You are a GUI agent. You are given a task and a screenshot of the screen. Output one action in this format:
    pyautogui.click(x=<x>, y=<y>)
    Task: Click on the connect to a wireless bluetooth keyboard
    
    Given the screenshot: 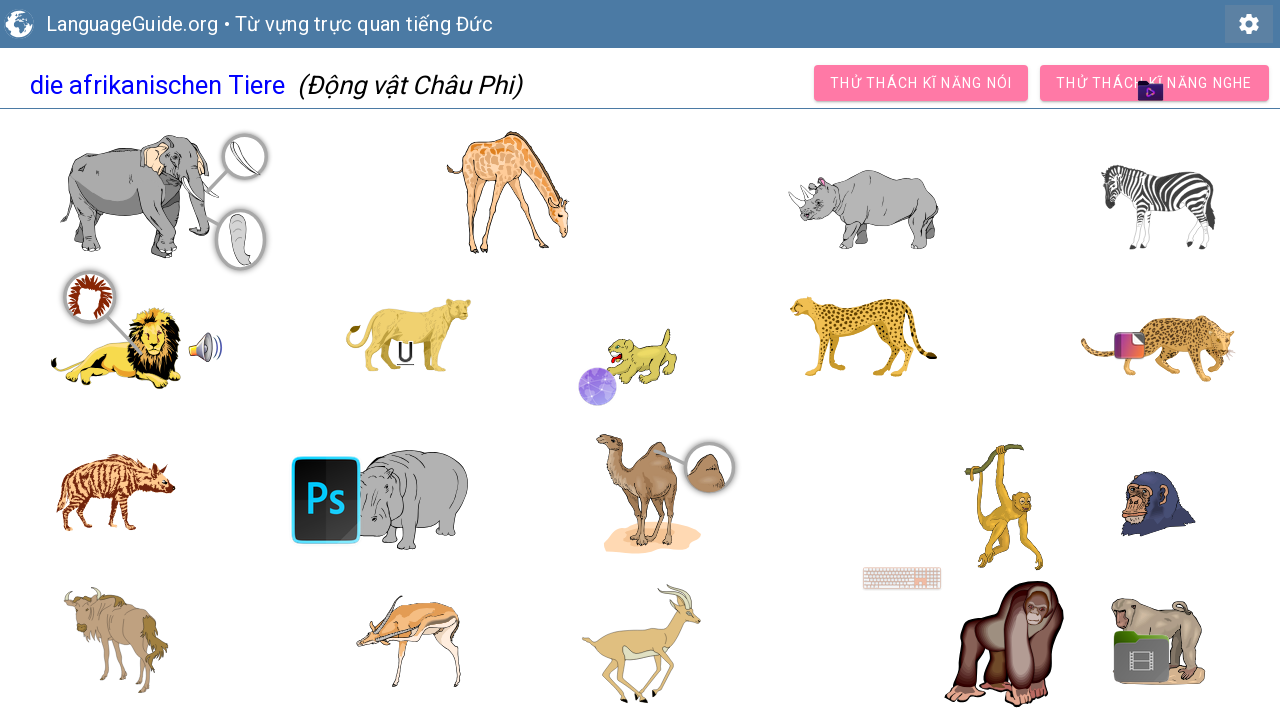 What is the action you would take?
    pyautogui.click(x=902, y=578)
    